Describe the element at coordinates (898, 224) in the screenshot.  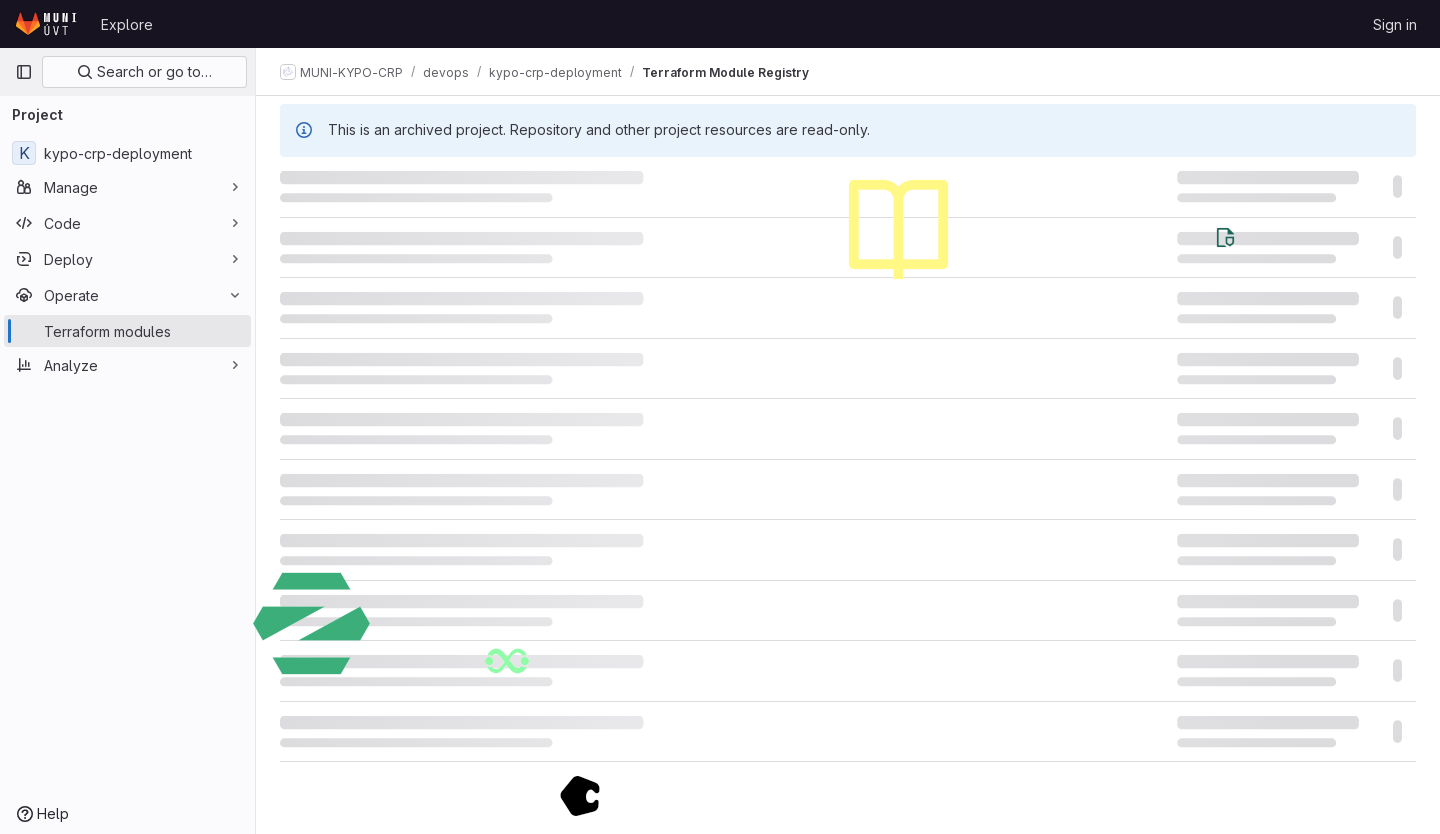
I see `open reading mode or e-reader` at that location.